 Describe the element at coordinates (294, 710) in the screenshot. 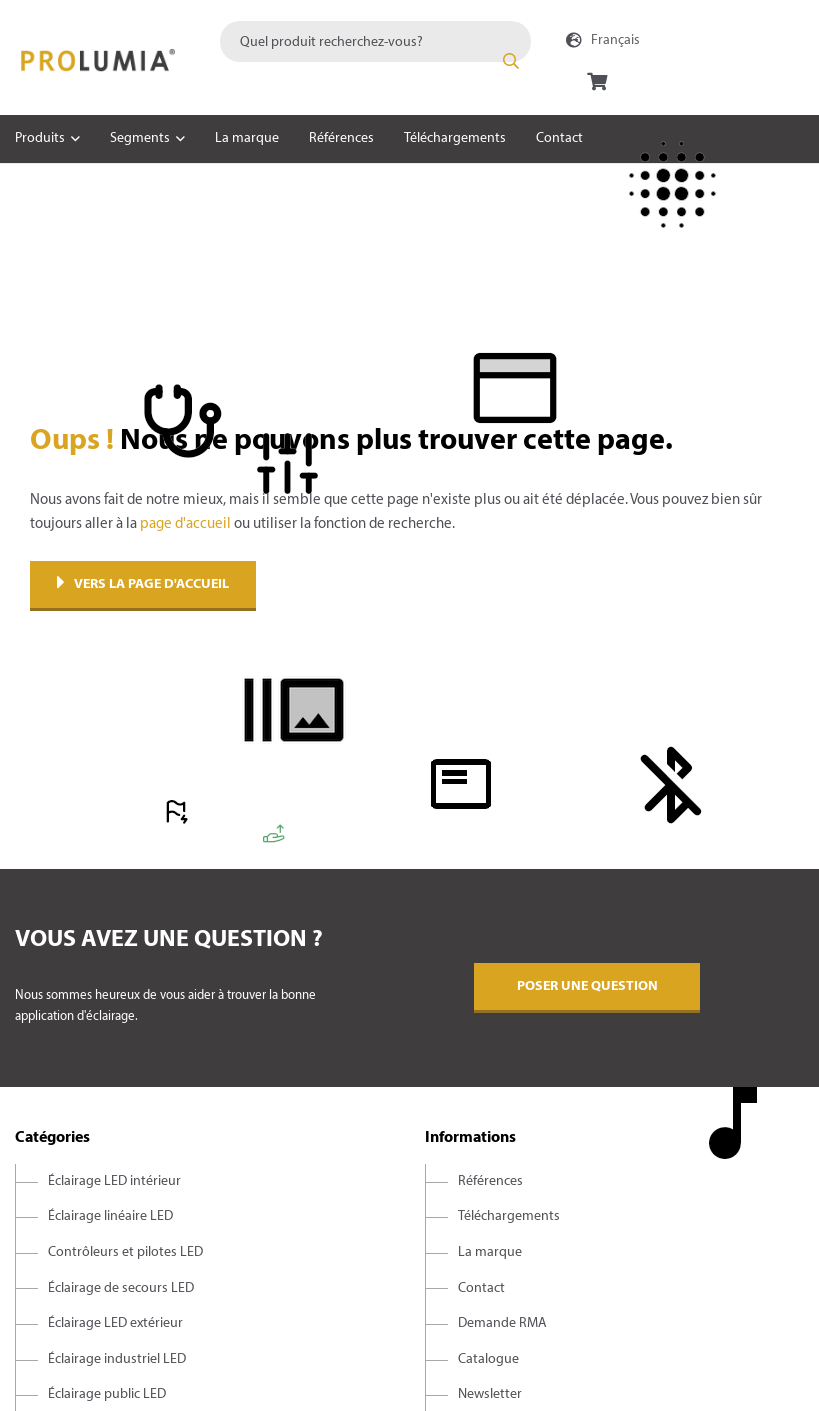

I see `enable burst mode for rapid photo capture` at that location.